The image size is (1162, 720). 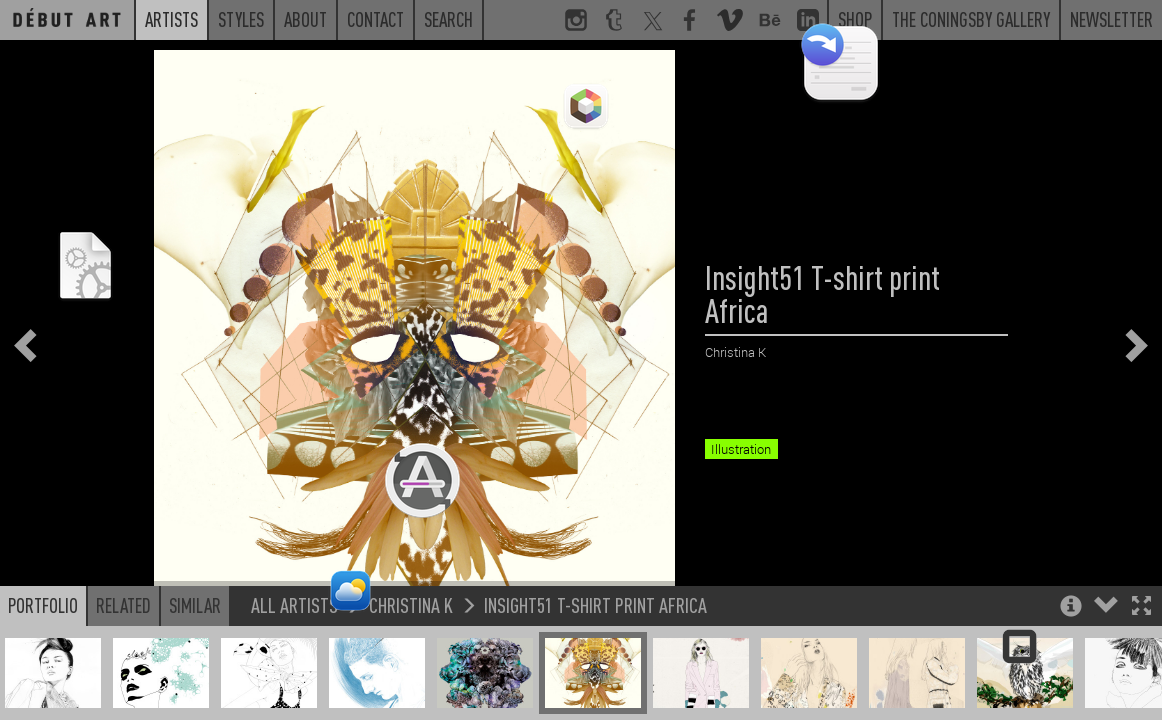 What do you see at coordinates (85, 266) in the screenshot?
I see `shared library file used by system applications` at bounding box center [85, 266].